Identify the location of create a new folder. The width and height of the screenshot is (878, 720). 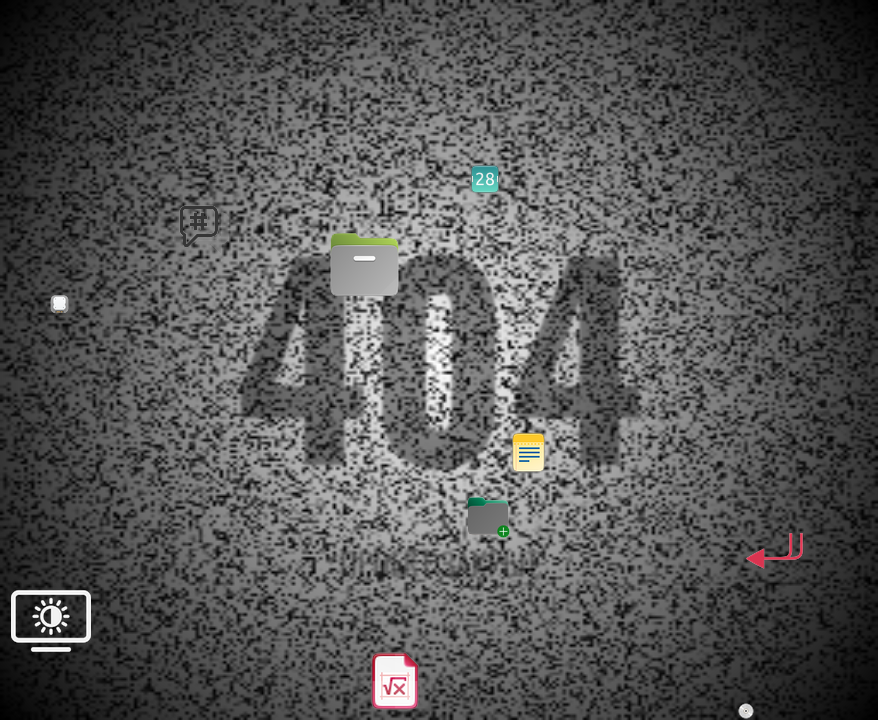
(488, 516).